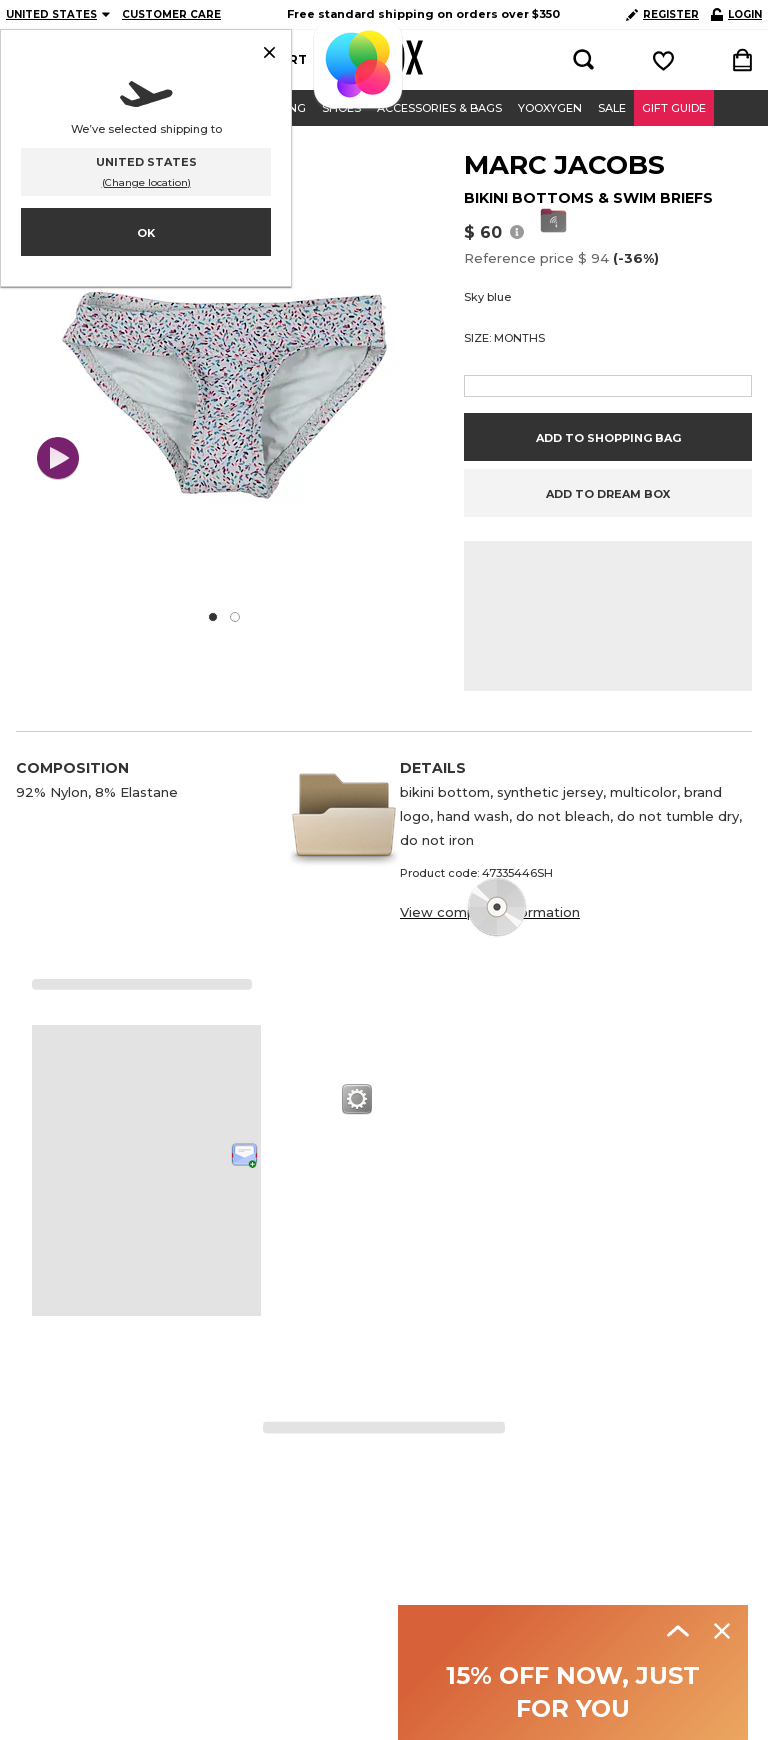 The height and width of the screenshot is (1740, 768). What do you see at coordinates (553, 220) in the screenshot?
I see `open insync cloud sync folder` at bounding box center [553, 220].